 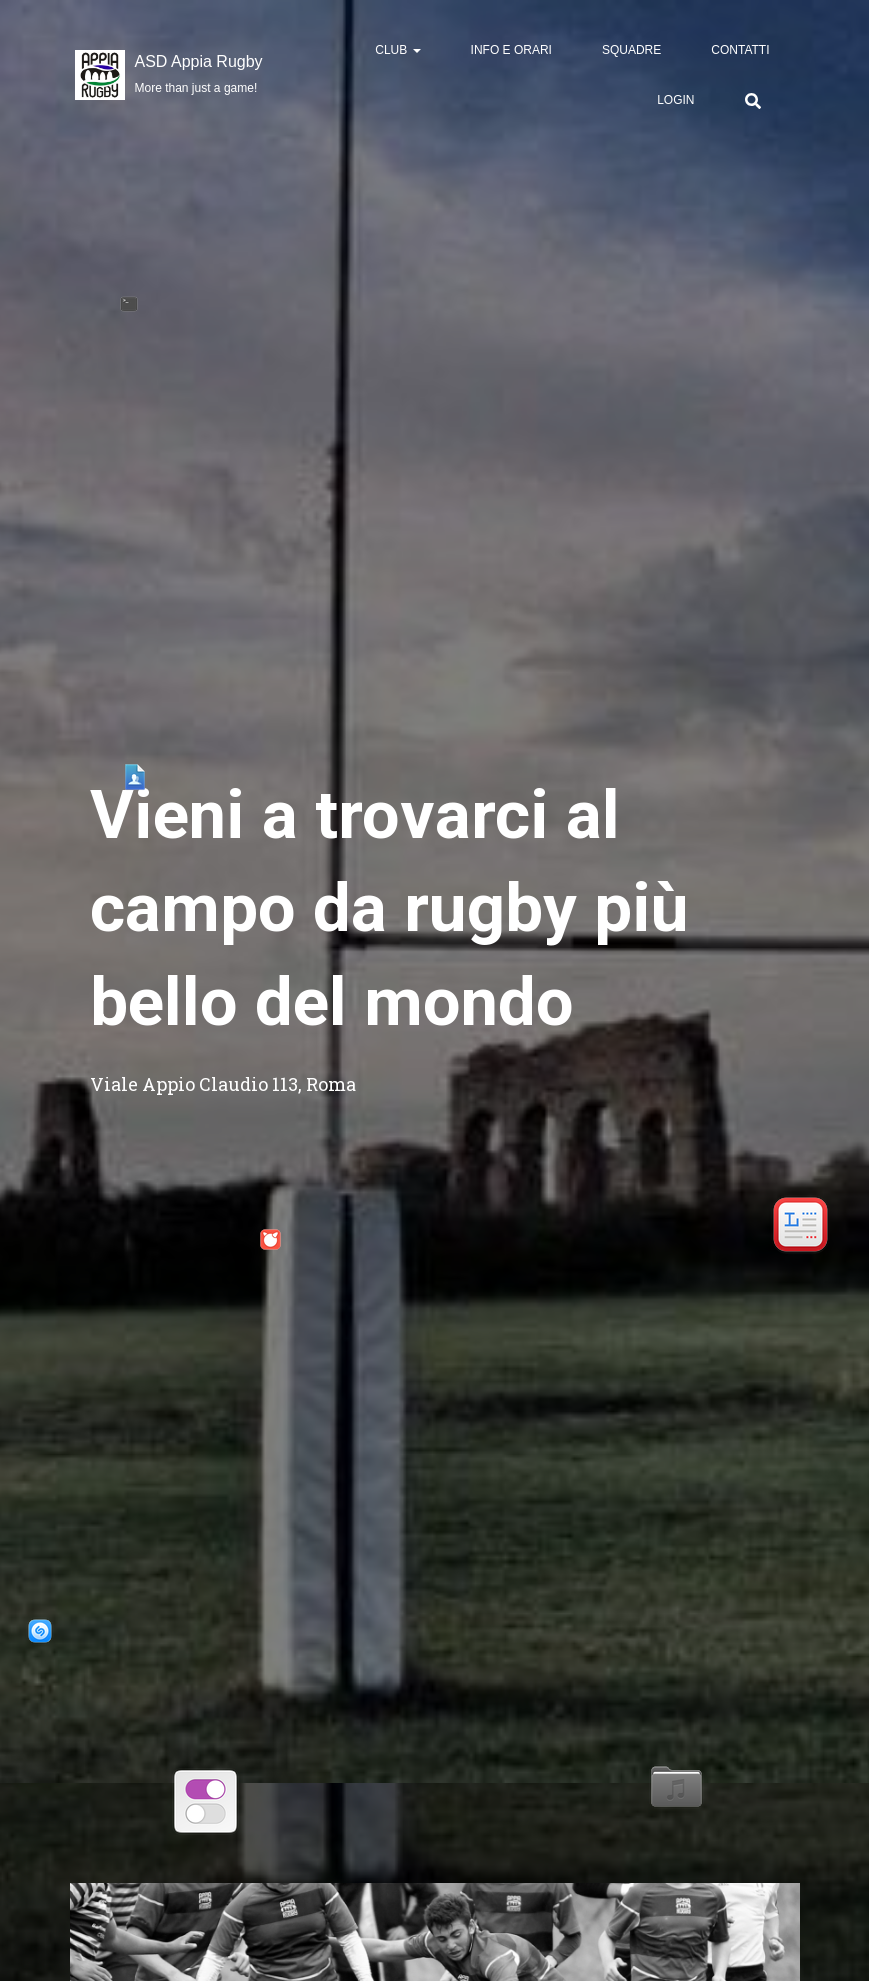 What do you see at coordinates (205, 1801) in the screenshot?
I see `open system settings or preferences` at bounding box center [205, 1801].